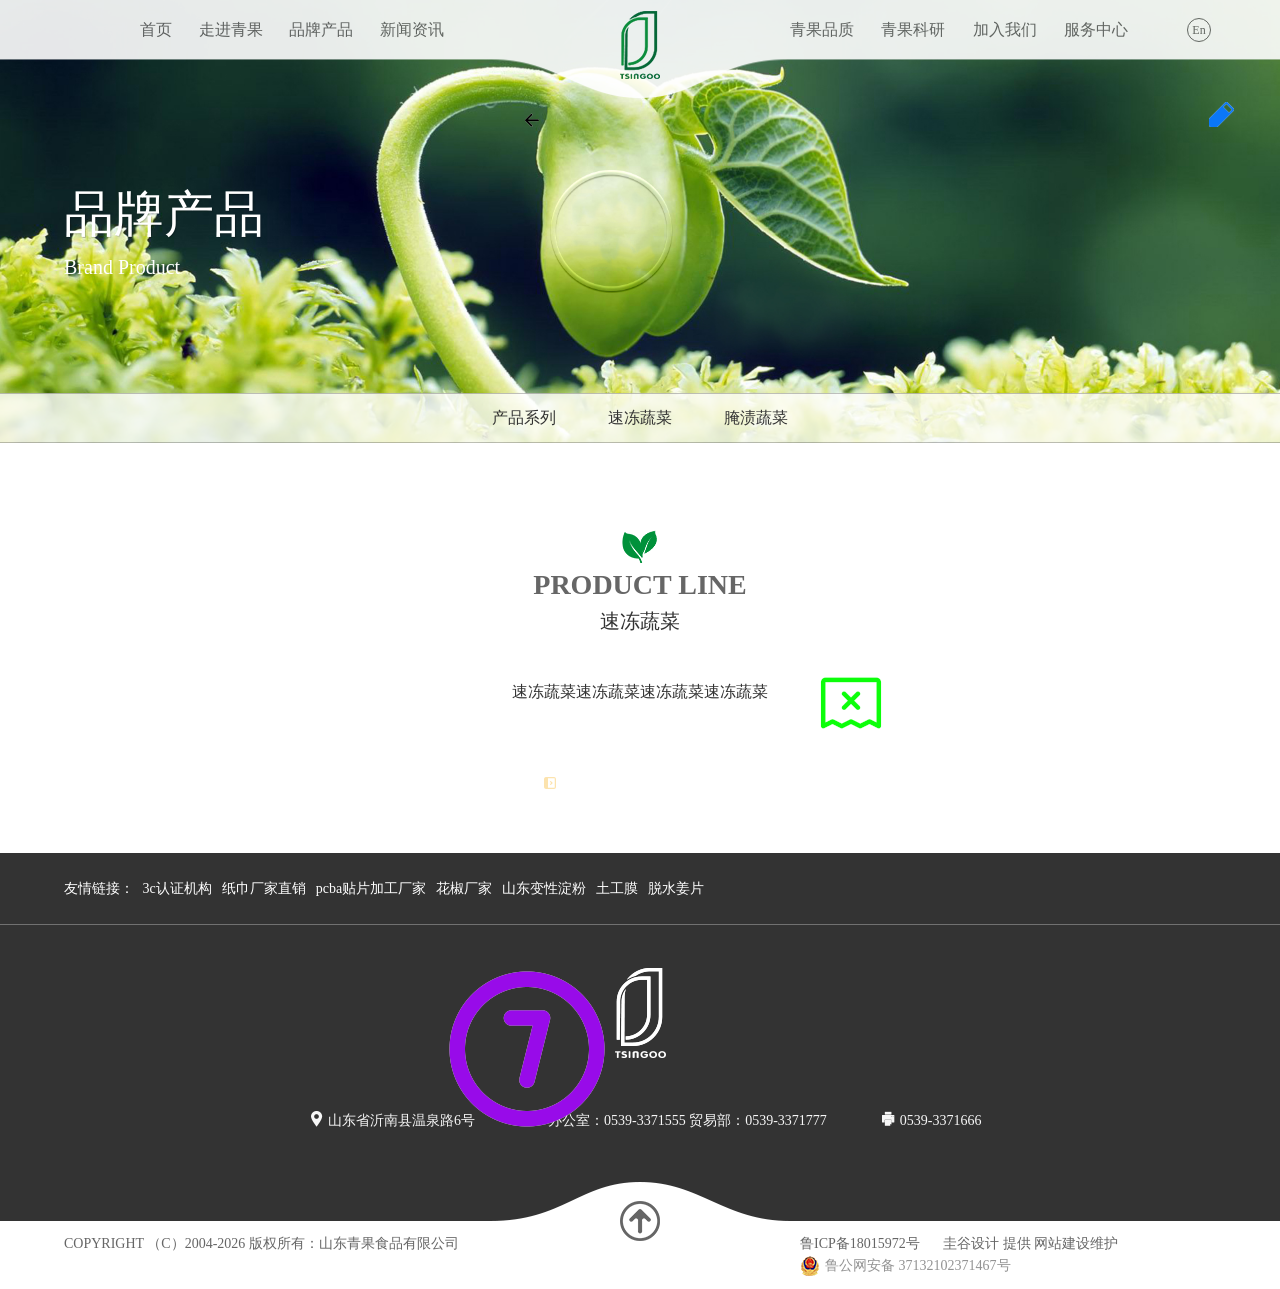  Describe the element at coordinates (1221, 115) in the screenshot. I see `edit content or text` at that location.